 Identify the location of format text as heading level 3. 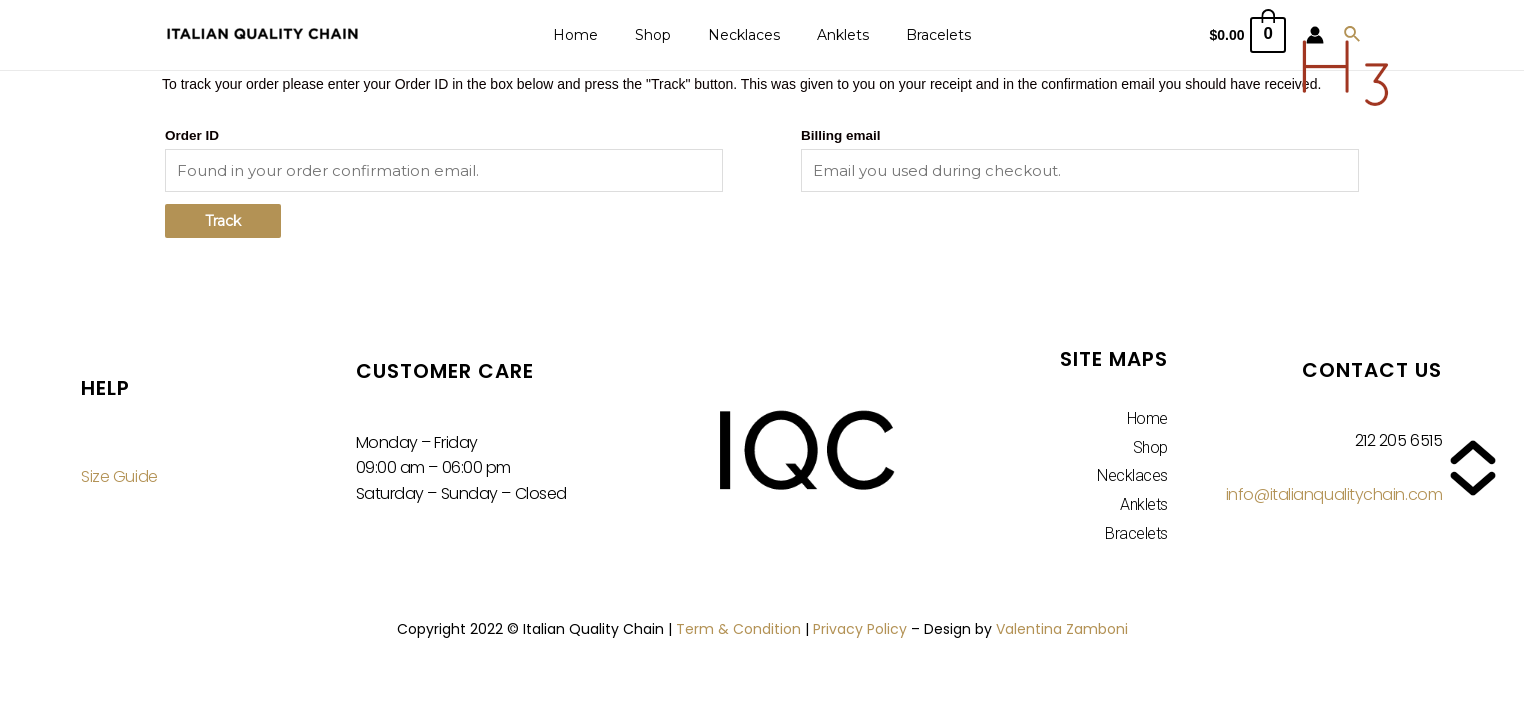
(1340, 71).